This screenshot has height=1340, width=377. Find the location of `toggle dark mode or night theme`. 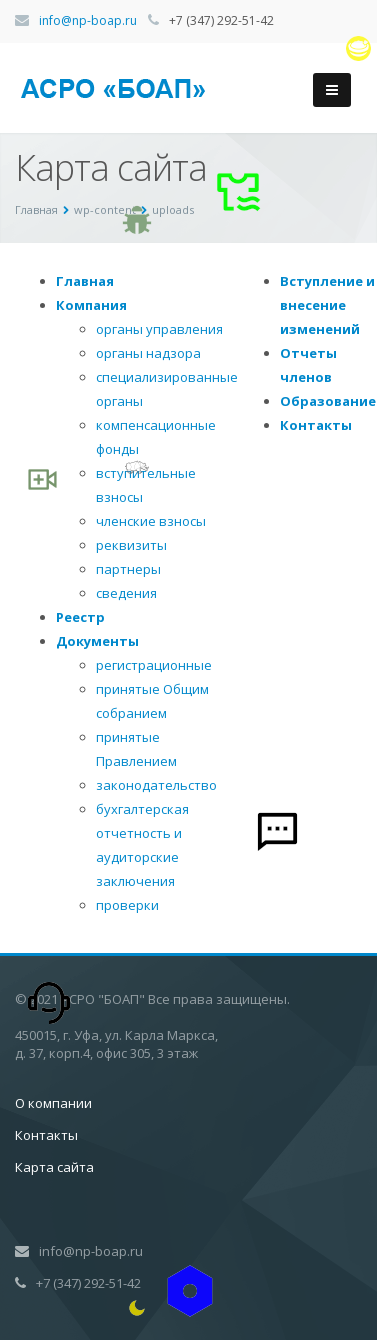

toggle dark mode or night theme is located at coordinates (137, 1308).